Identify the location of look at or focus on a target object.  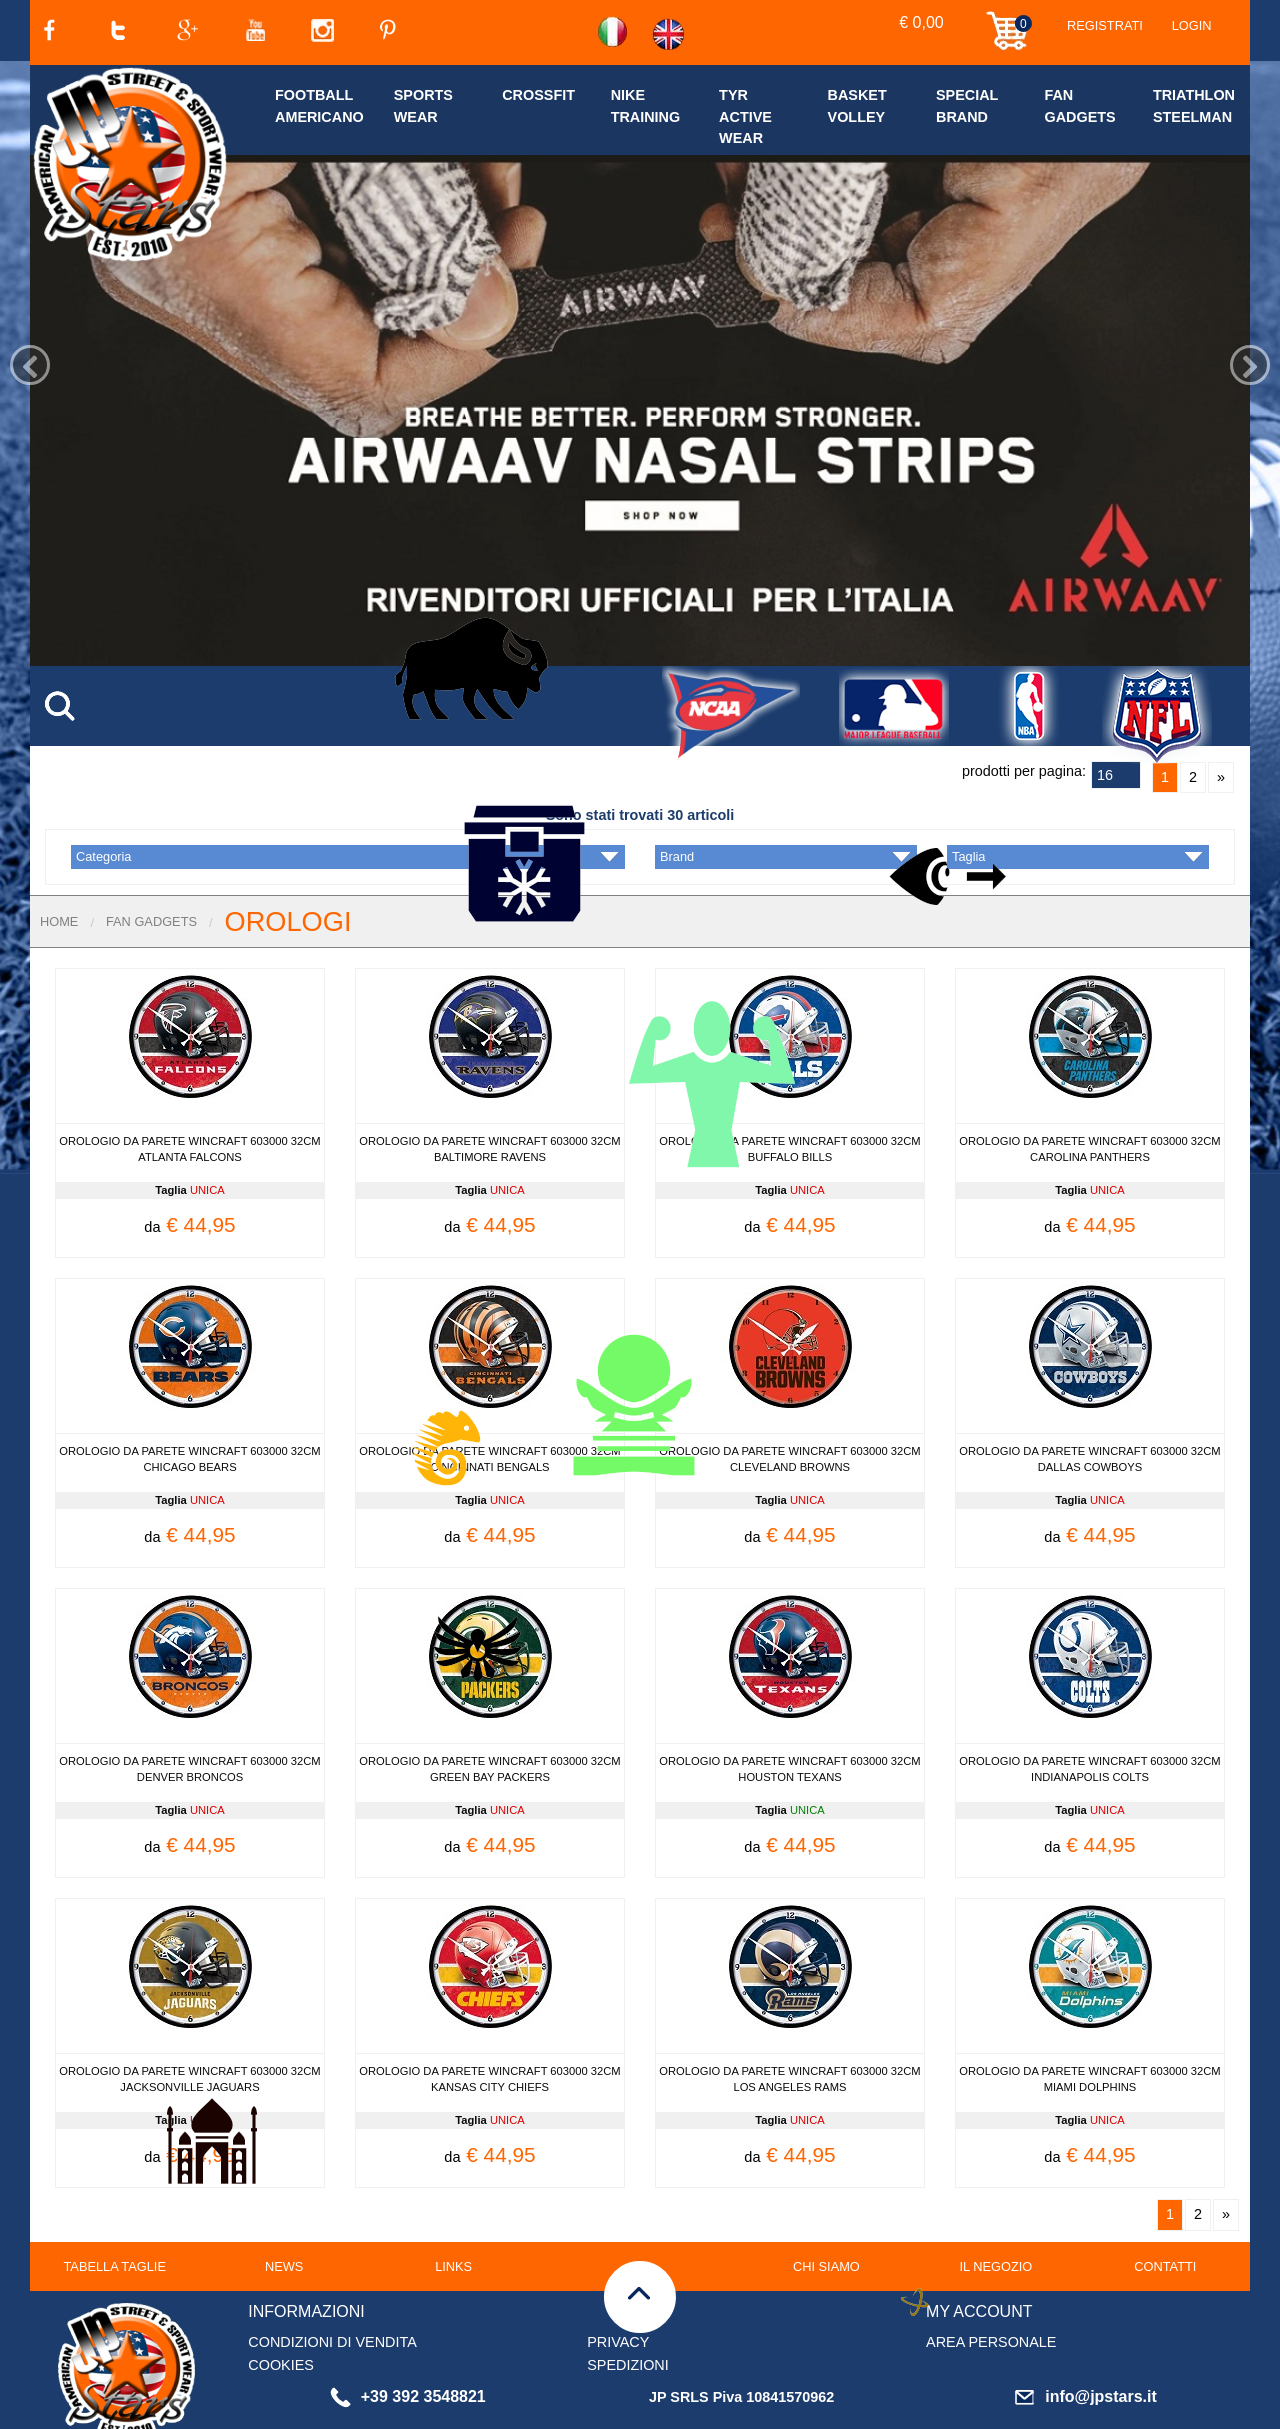
(949, 876).